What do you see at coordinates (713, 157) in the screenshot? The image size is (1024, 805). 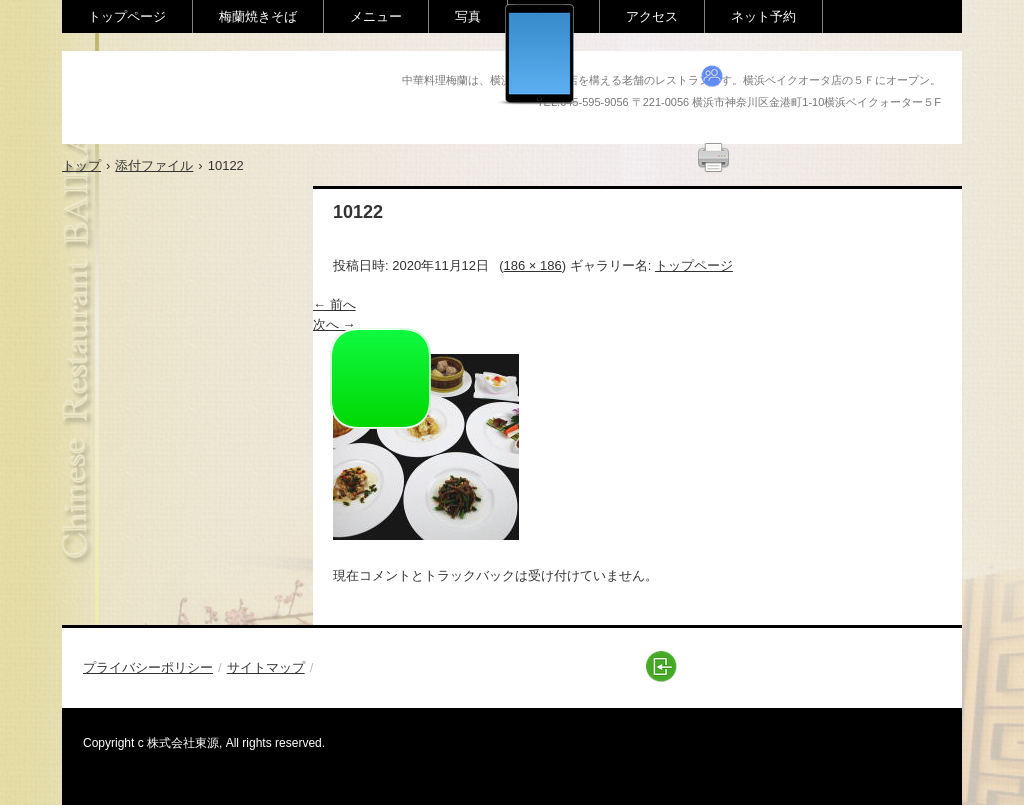 I see `print the current document` at bounding box center [713, 157].